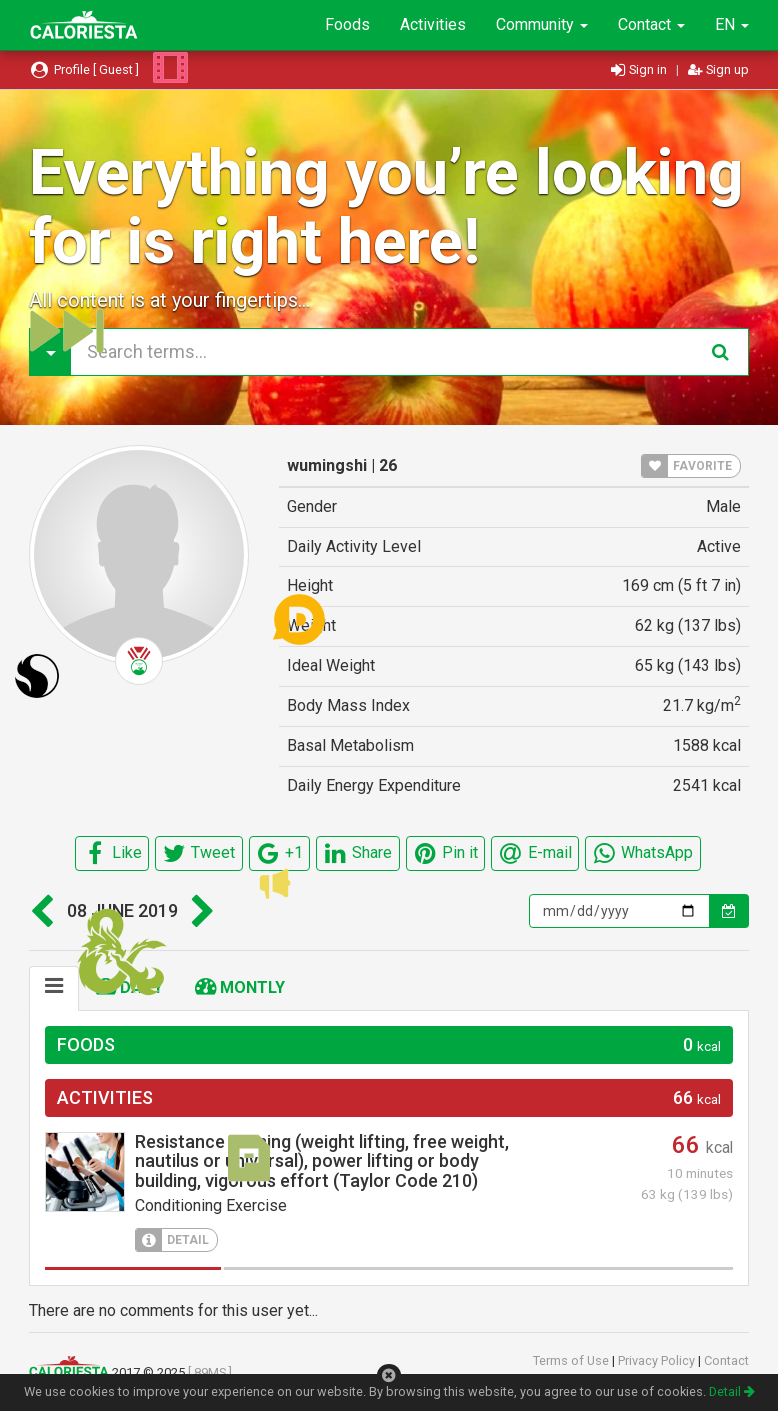 Image resolution: width=778 pixels, height=1411 pixels. Describe the element at coordinates (249, 1158) in the screenshot. I see `open a PowerPoint presentation file` at that location.